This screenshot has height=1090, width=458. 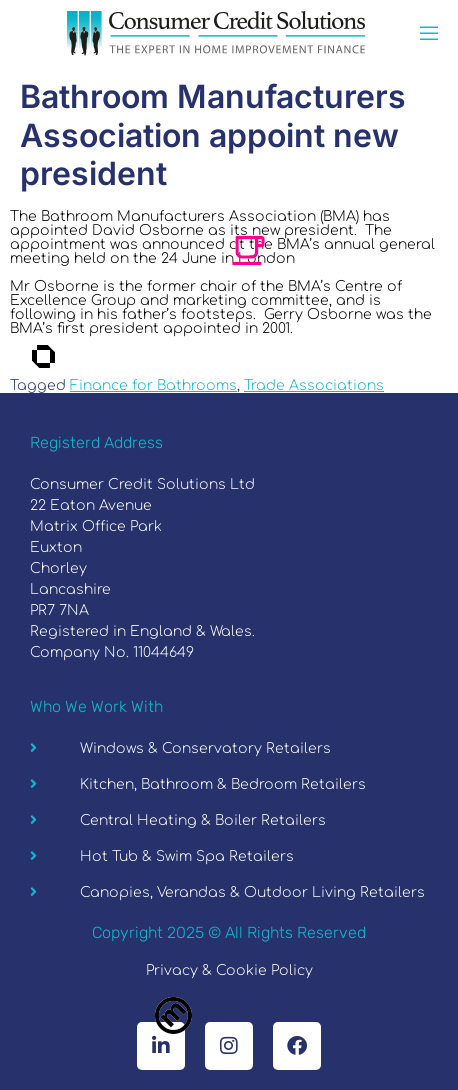 I want to click on visit metacritic website, so click(x=173, y=1015).